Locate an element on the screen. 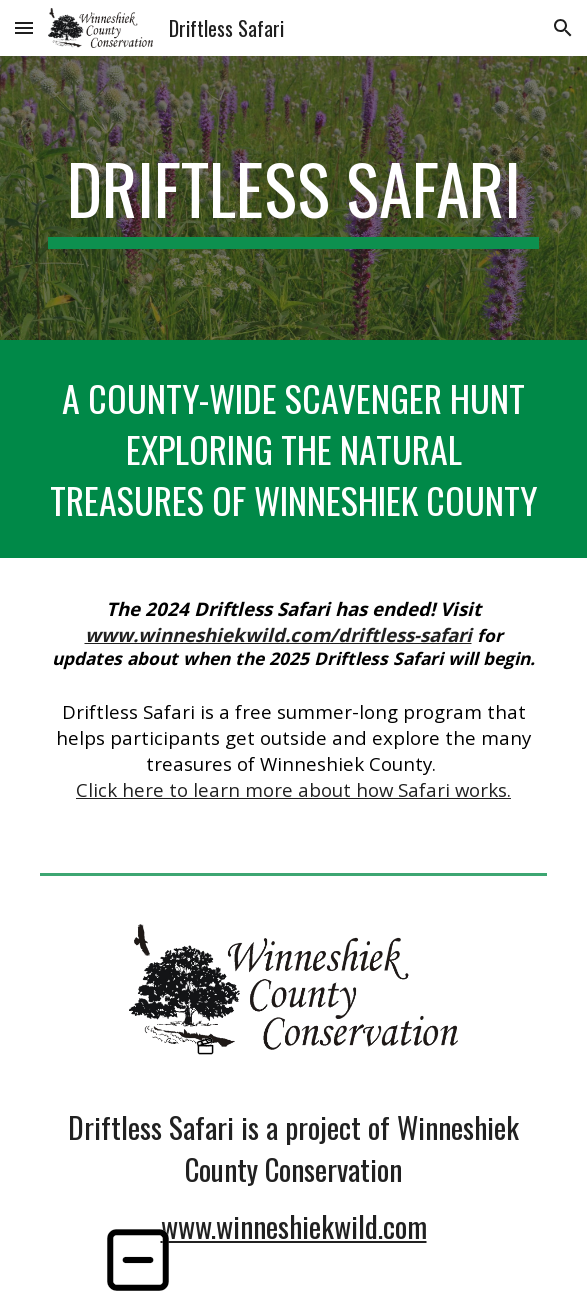  access video or movie content is located at coordinates (205, 1046).